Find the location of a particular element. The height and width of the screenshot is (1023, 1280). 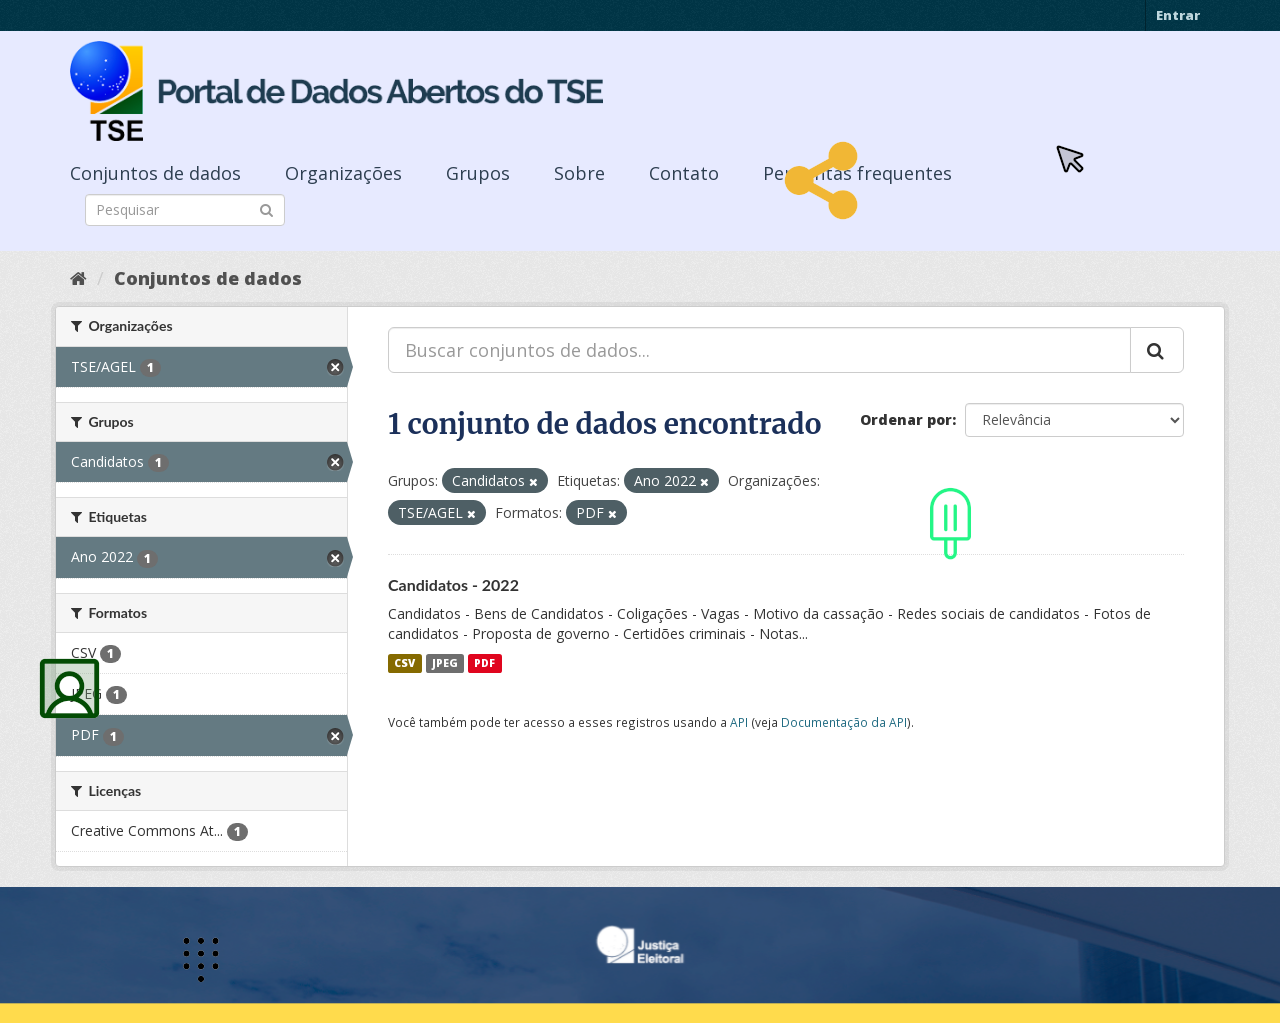

share content with others is located at coordinates (823, 180).